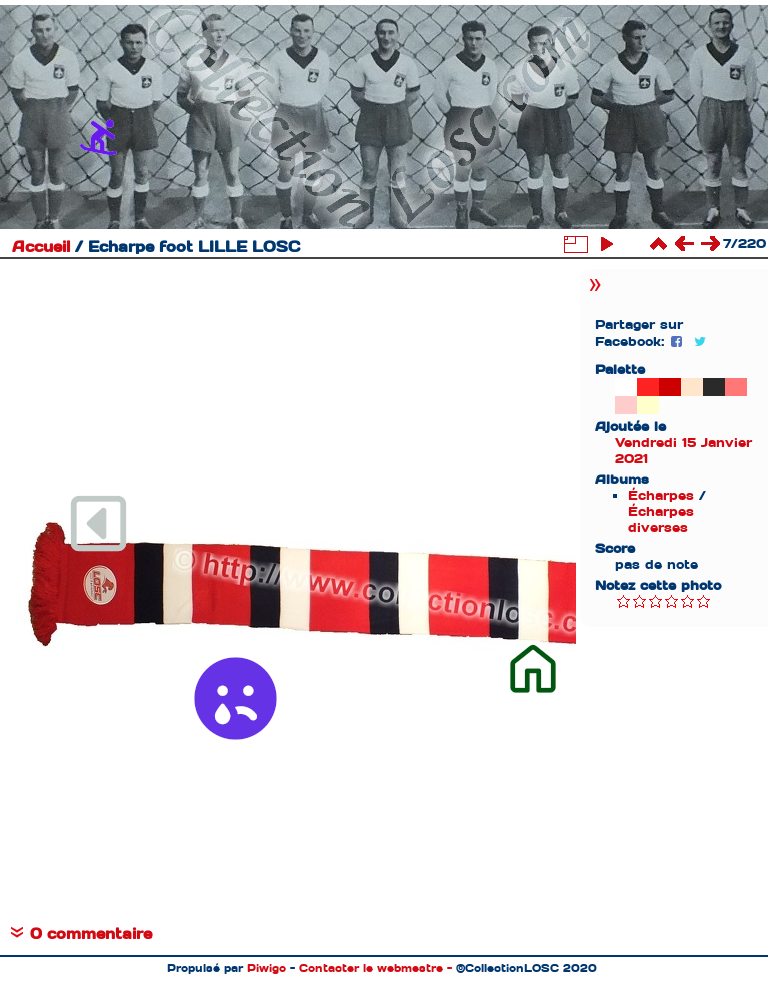 Image resolution: width=768 pixels, height=985 pixels. I want to click on snowboarding activity or winter sports category, so click(100, 137).